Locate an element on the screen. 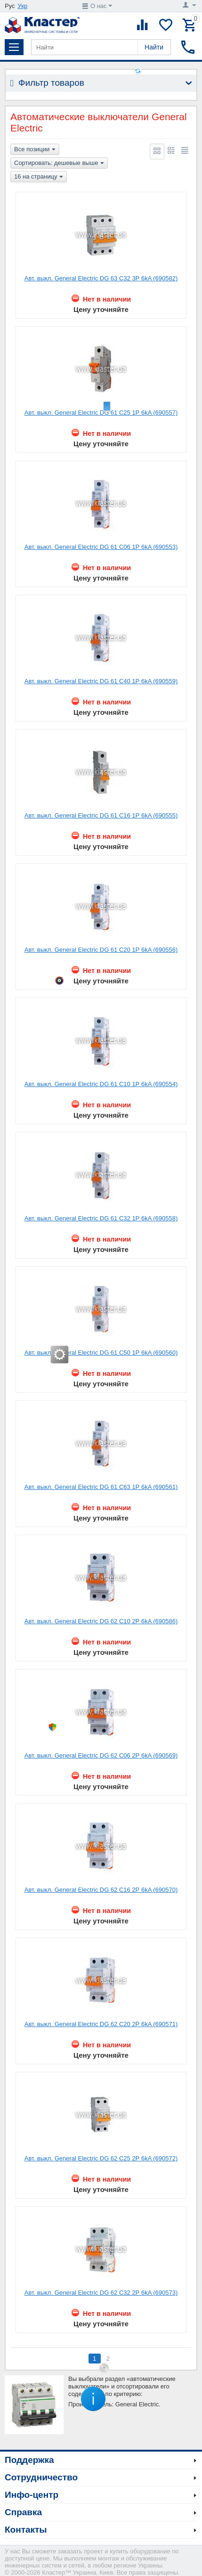 The width and height of the screenshot is (202, 2576). indicates a connected iPad Mini device is located at coordinates (107, 405).